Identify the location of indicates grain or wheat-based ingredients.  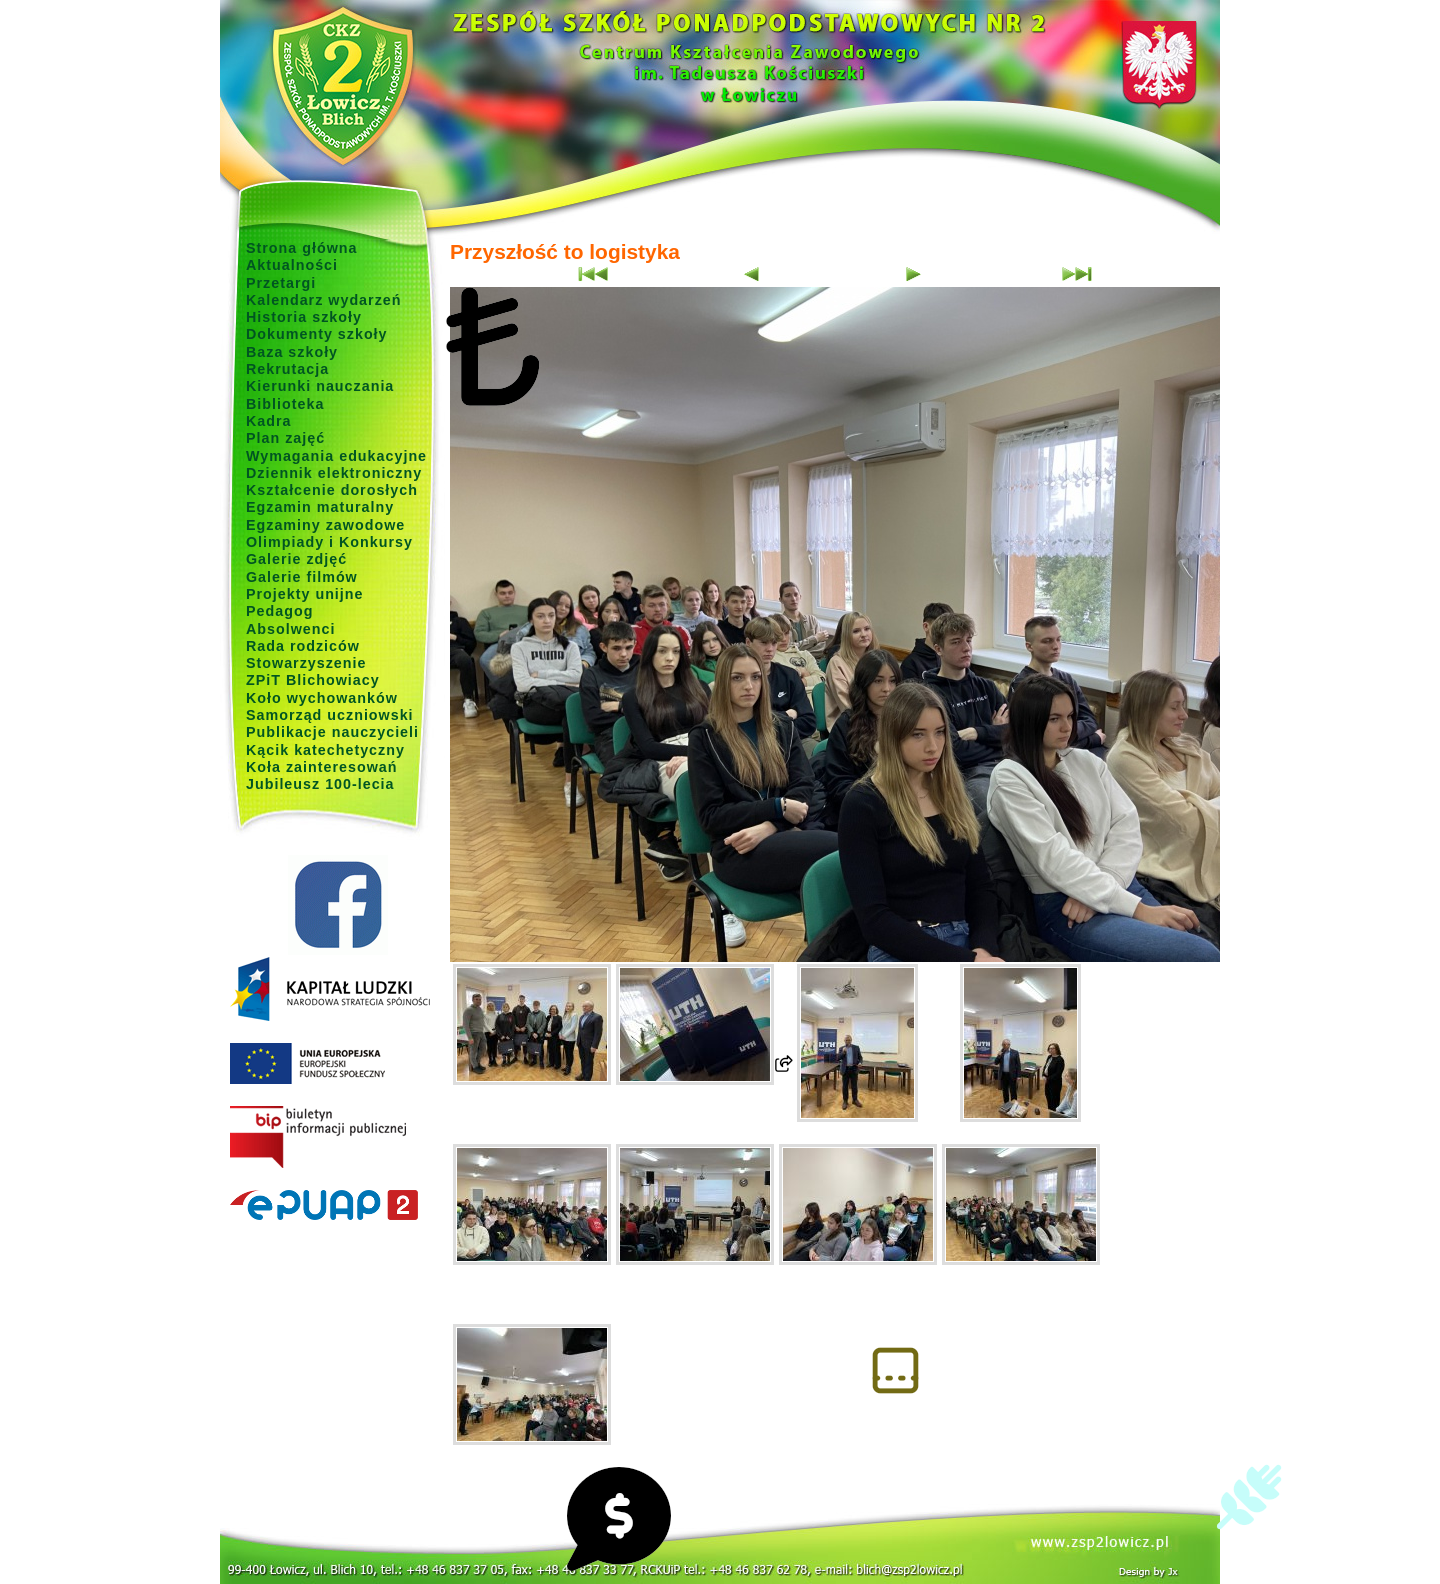
(1251, 1495).